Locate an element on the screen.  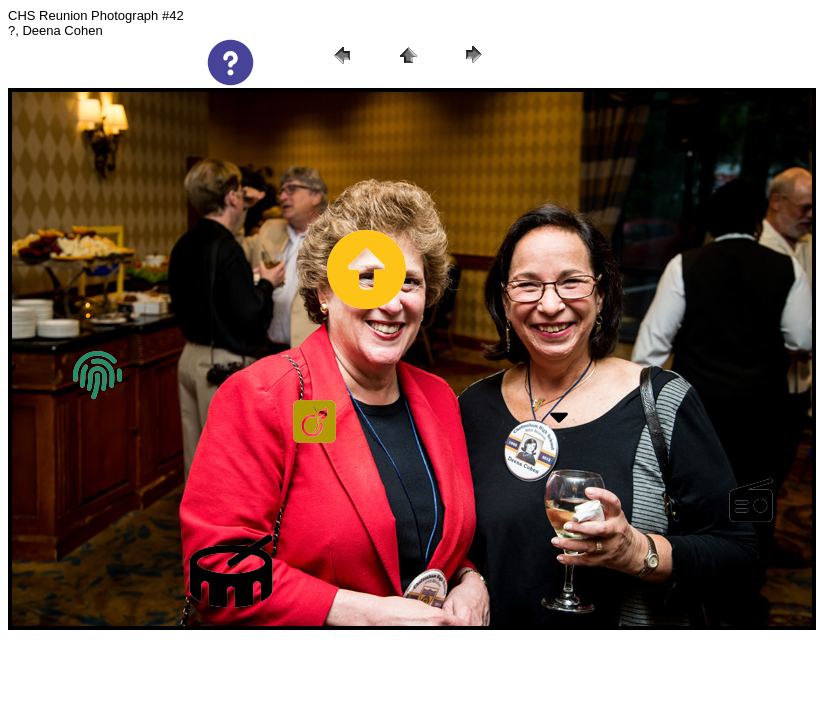
sort items in descending order is located at coordinates (559, 411).